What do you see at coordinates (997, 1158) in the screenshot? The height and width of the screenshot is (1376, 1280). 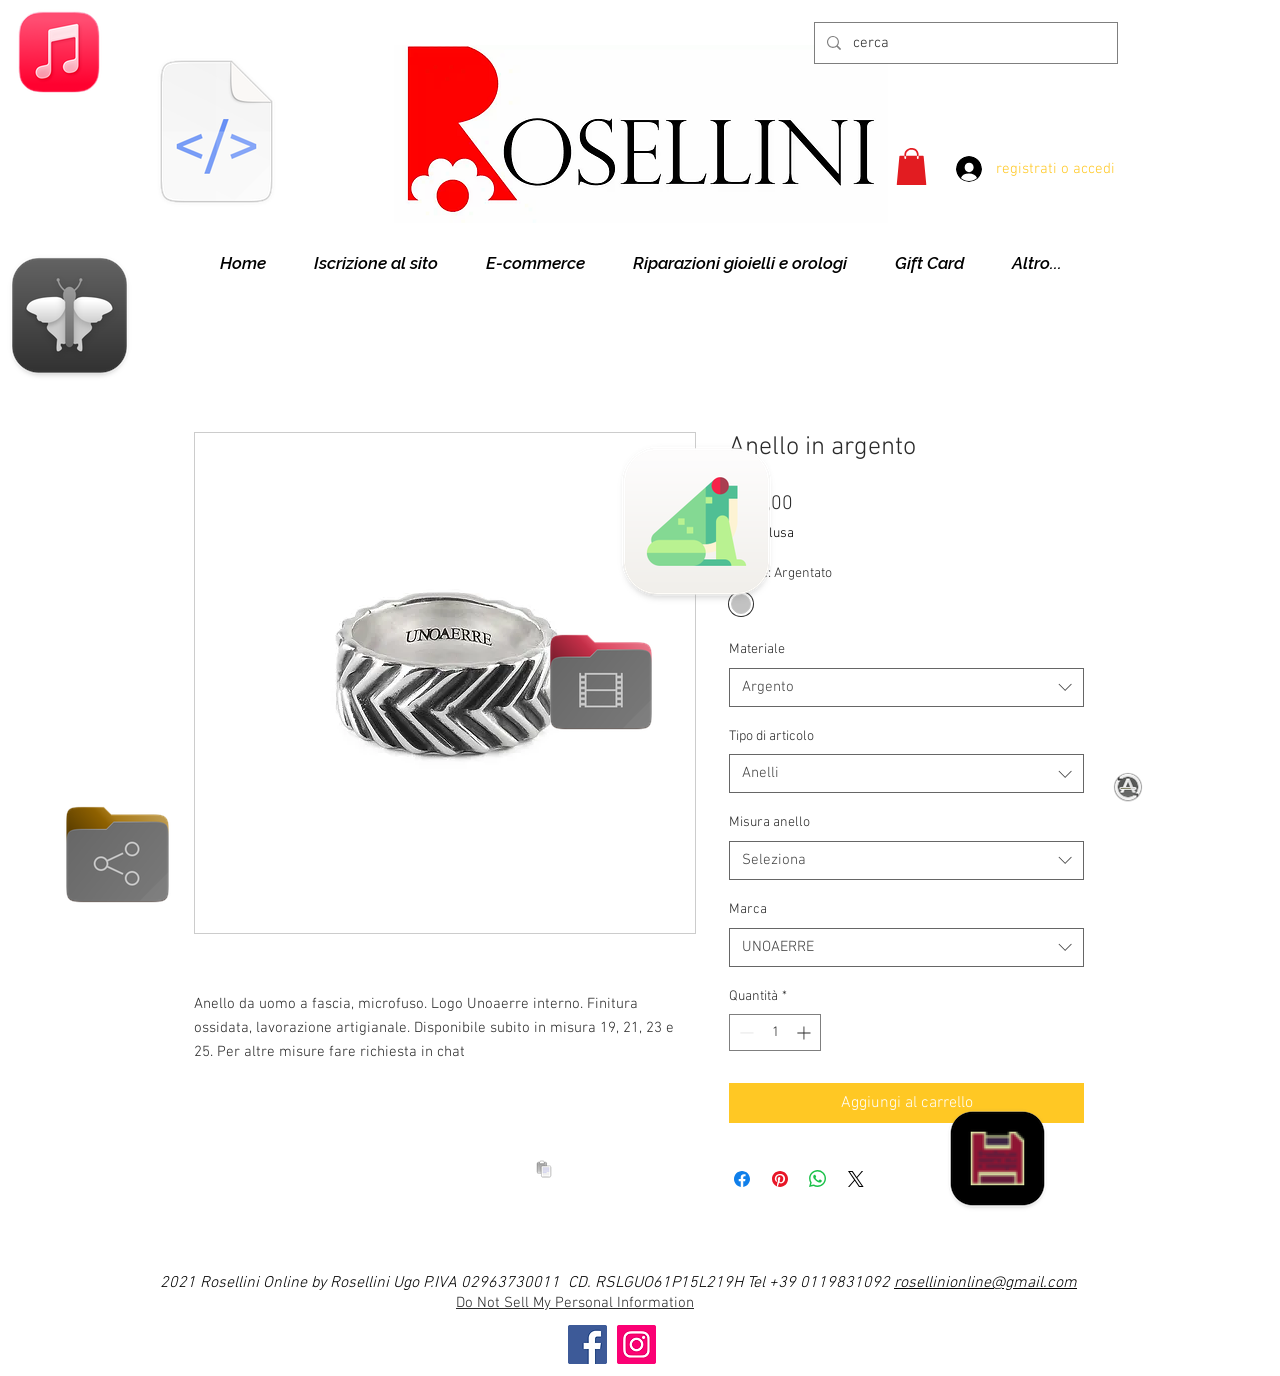 I see `launch inscryption game` at bounding box center [997, 1158].